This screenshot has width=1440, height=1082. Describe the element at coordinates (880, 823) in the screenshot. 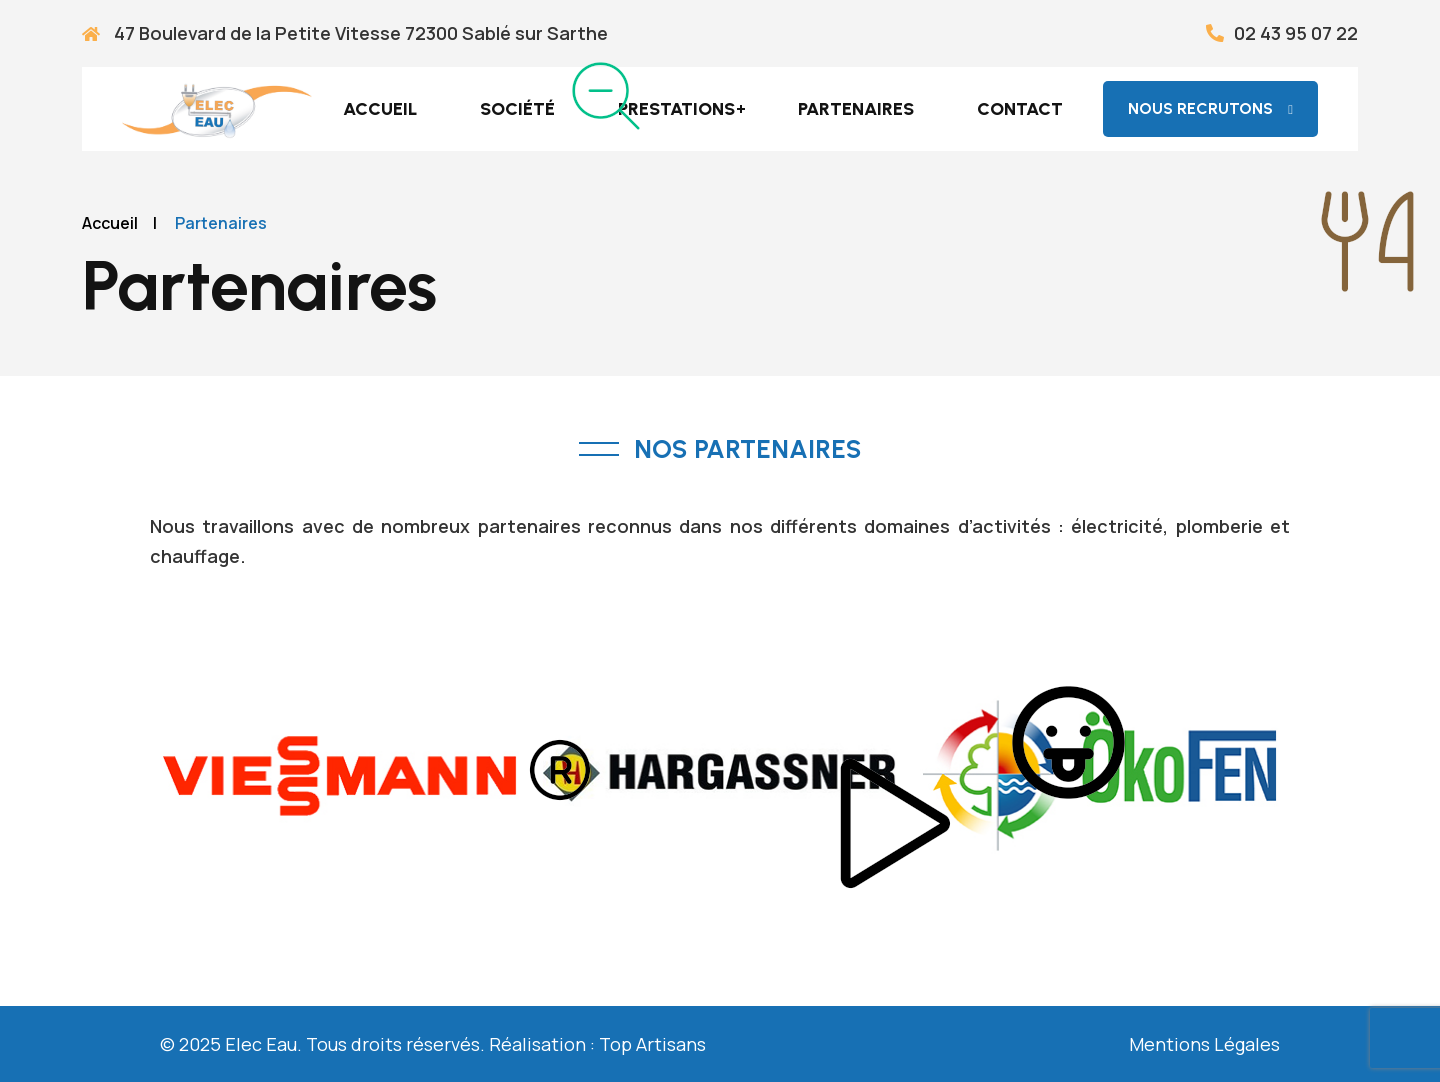

I see `play media or video content` at that location.